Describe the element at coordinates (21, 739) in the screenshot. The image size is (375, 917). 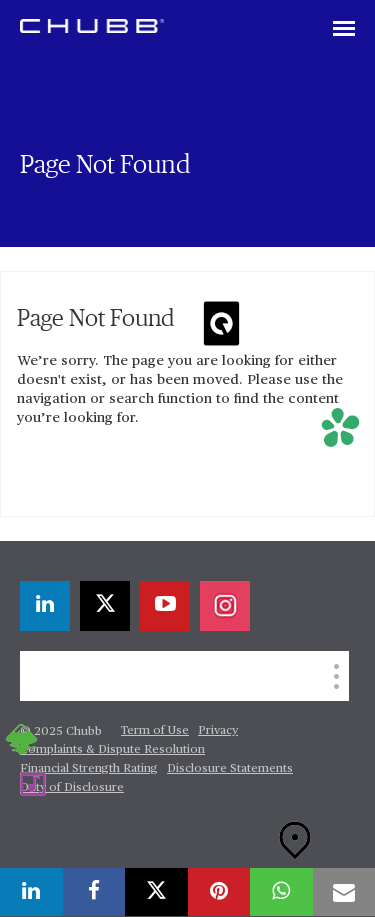
I see `open Inkscape vector graphics editor` at that location.